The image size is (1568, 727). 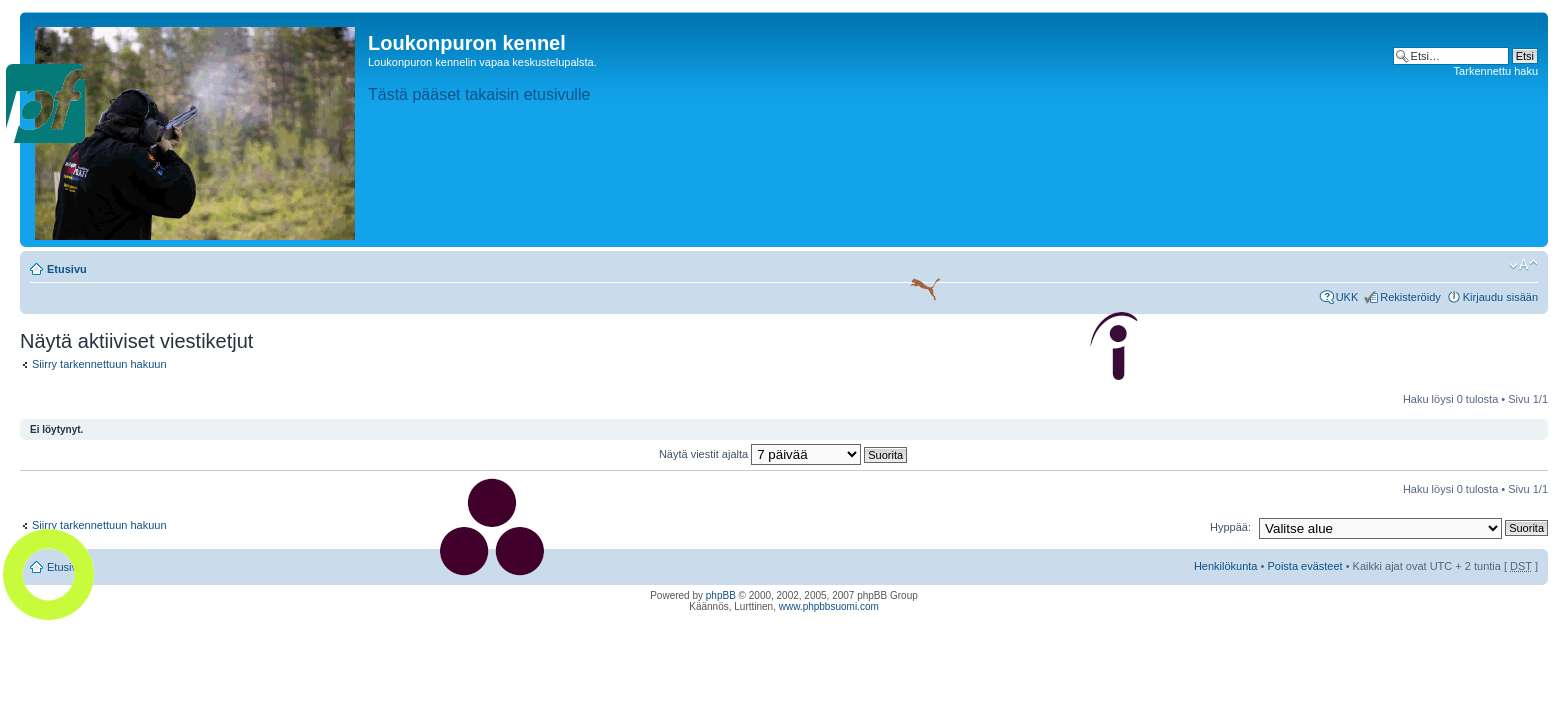 What do you see at coordinates (48, 574) in the screenshot?
I see `listmonk email newsletter and mailing list manager logo` at bounding box center [48, 574].